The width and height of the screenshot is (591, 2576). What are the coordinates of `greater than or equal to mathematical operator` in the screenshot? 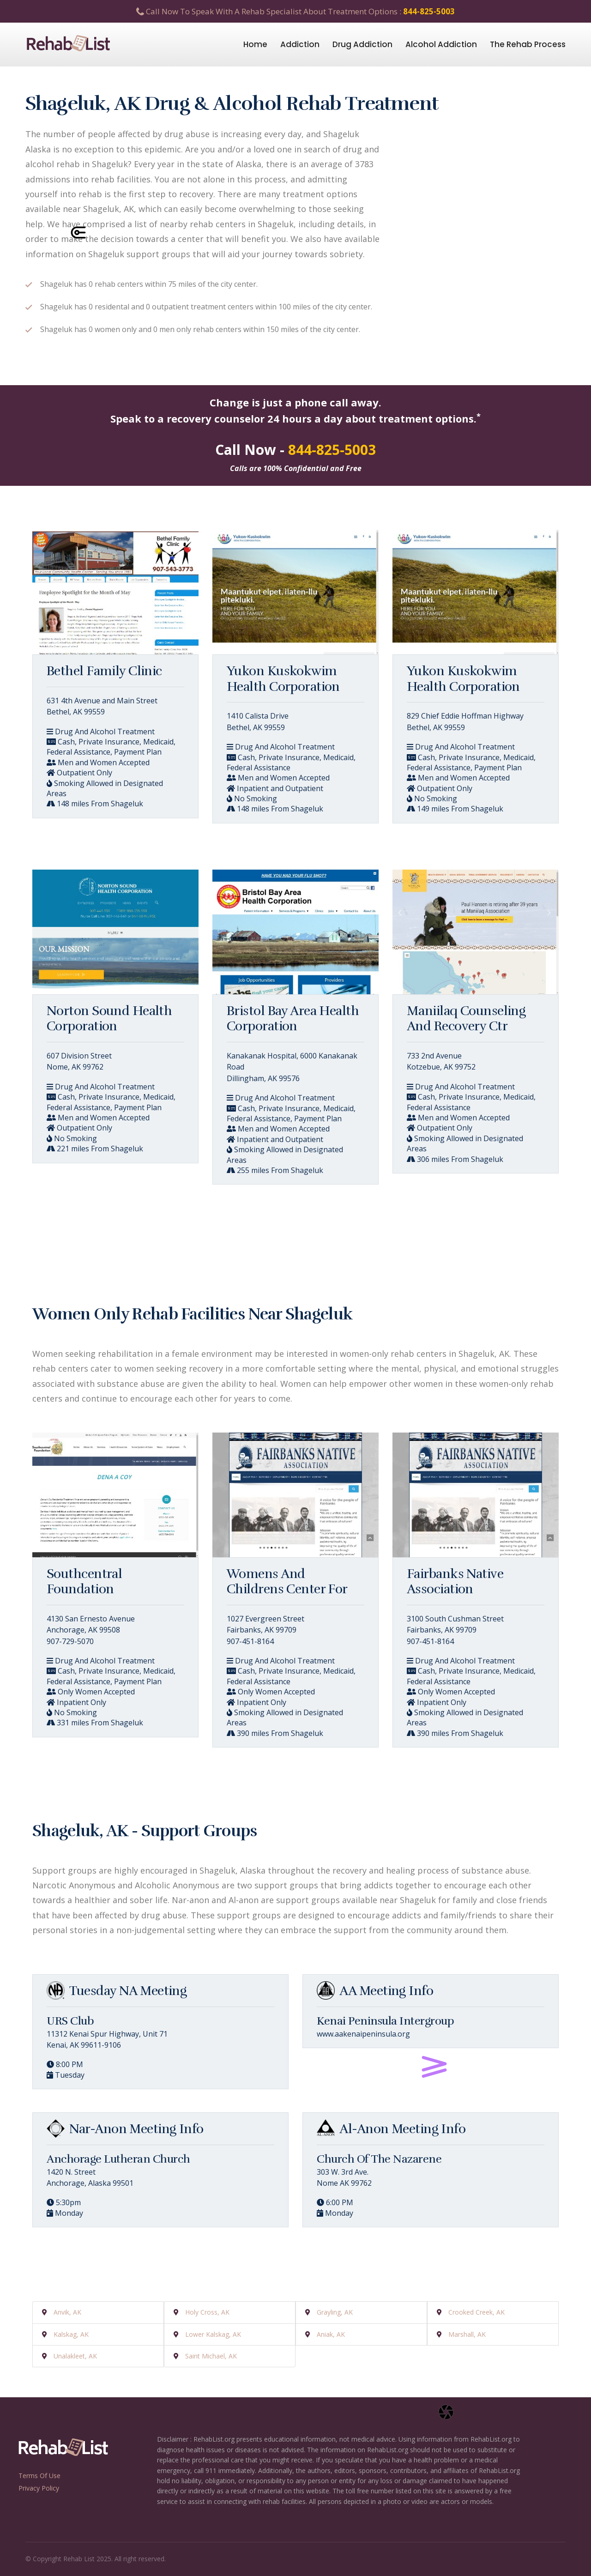 It's located at (434, 2067).